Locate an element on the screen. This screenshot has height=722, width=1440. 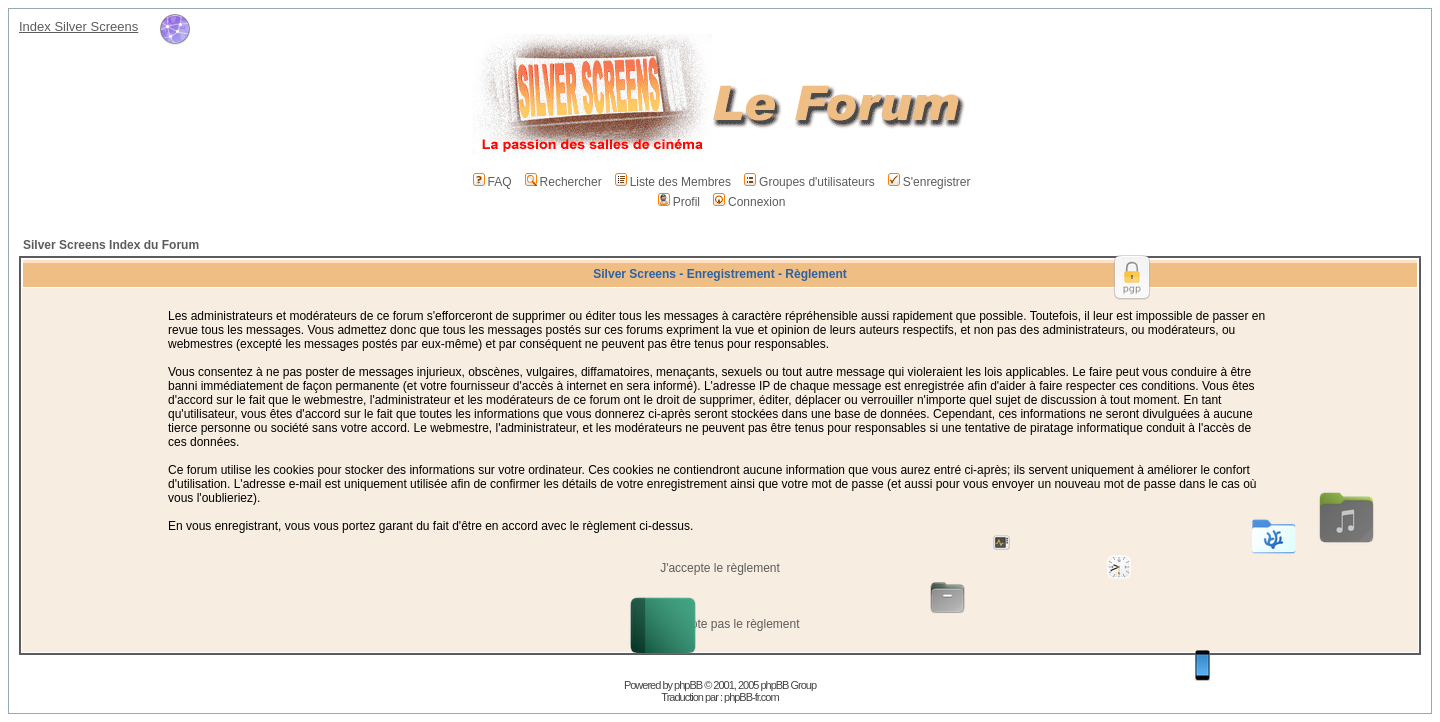
iPhone SE device connected to your Mac is located at coordinates (1202, 665).